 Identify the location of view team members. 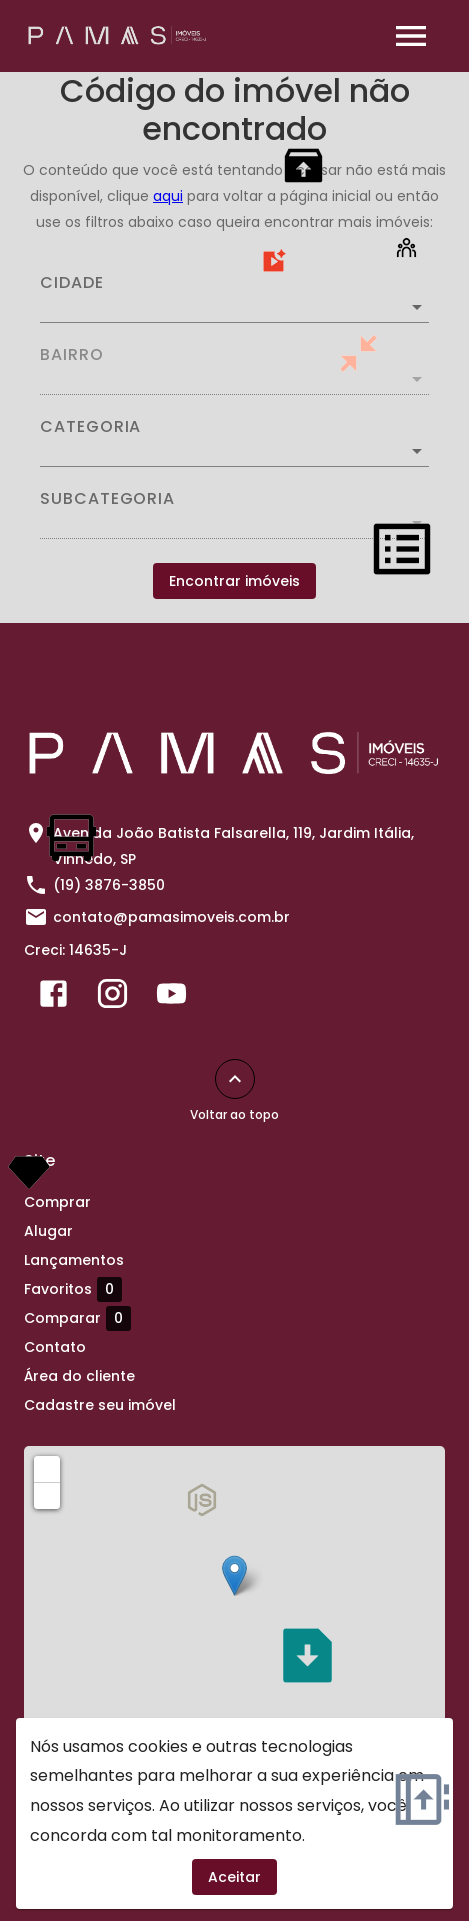
(406, 247).